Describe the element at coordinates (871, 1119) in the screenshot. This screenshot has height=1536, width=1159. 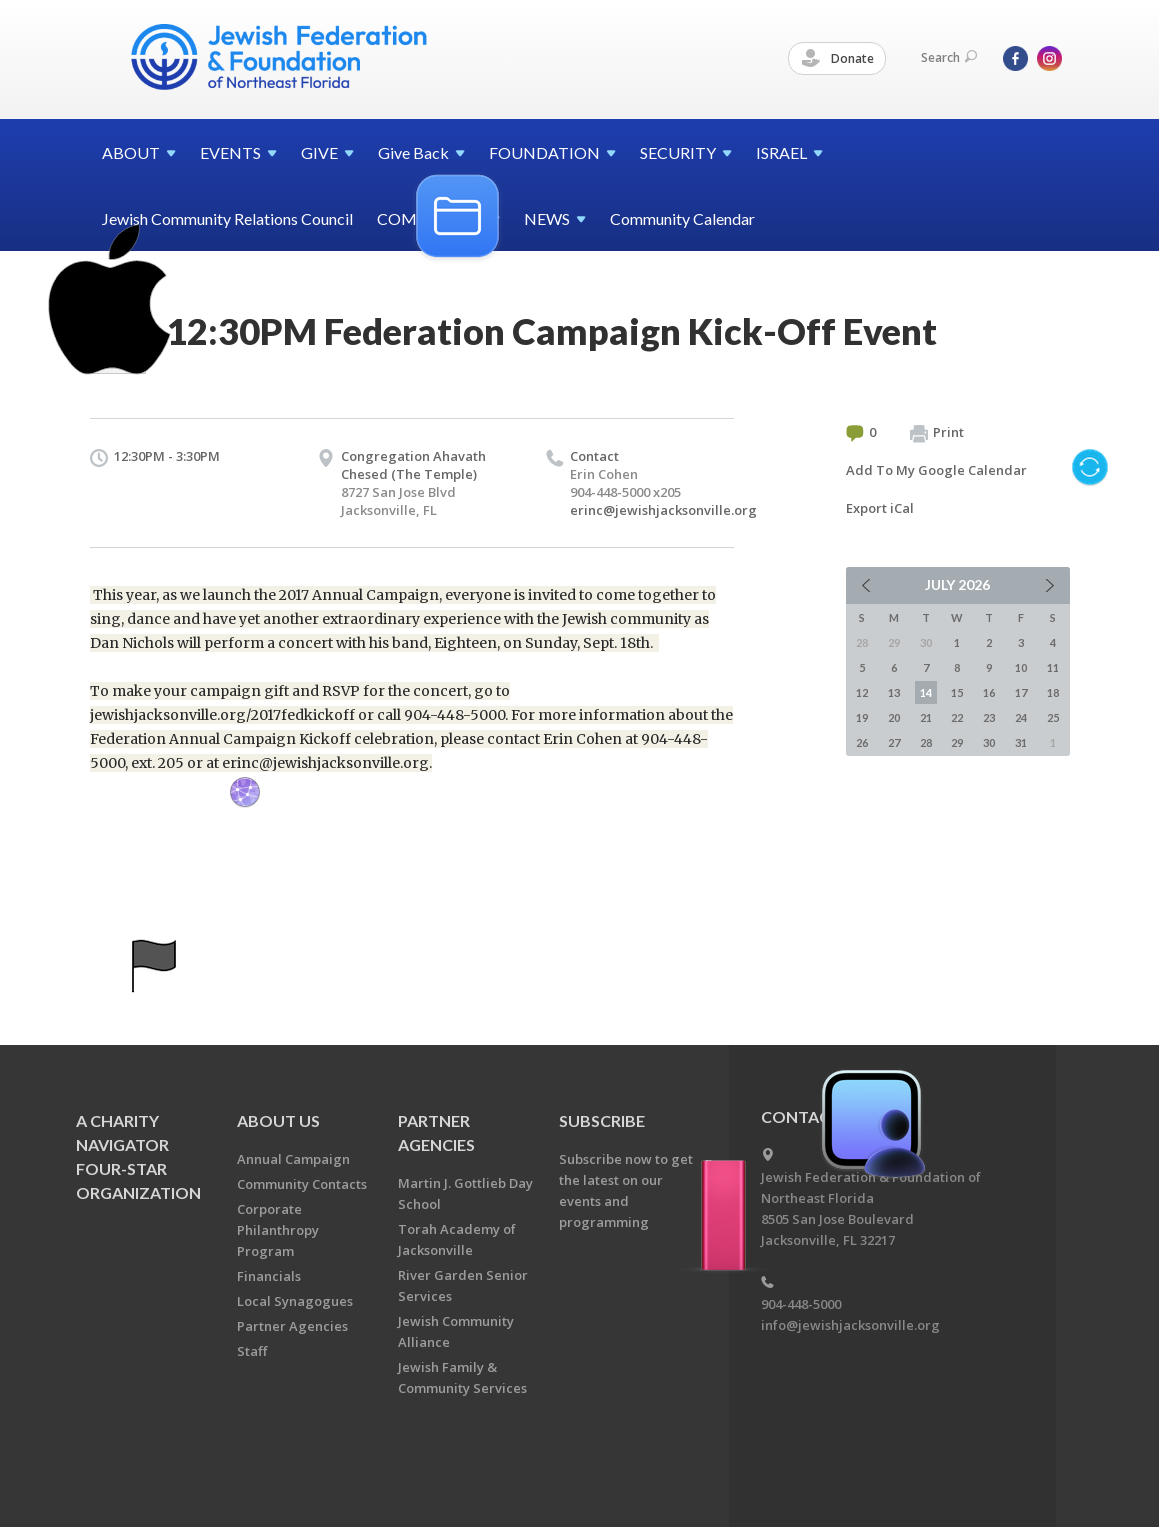
I see `start or join a screen sharing session` at that location.